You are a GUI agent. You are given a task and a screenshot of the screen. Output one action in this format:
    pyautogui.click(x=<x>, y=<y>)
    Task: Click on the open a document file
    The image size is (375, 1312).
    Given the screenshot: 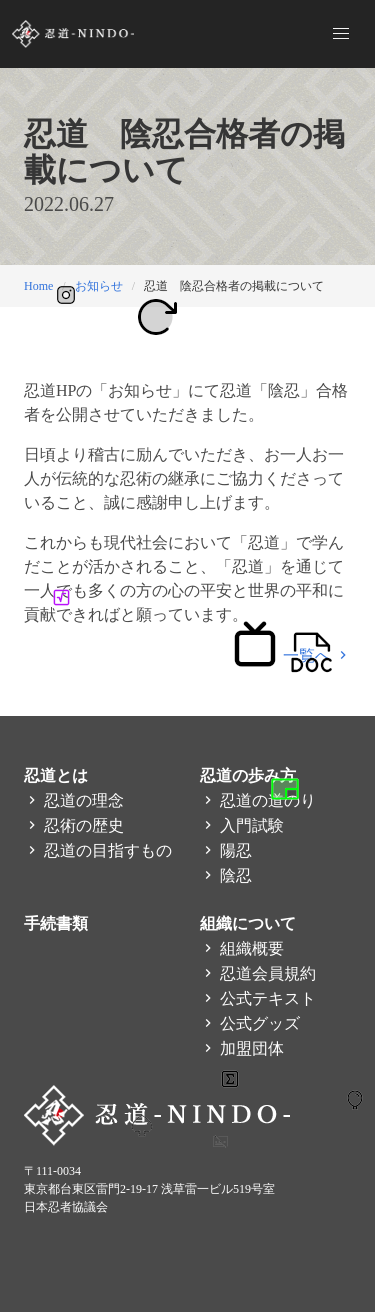 What is the action you would take?
    pyautogui.click(x=312, y=654)
    